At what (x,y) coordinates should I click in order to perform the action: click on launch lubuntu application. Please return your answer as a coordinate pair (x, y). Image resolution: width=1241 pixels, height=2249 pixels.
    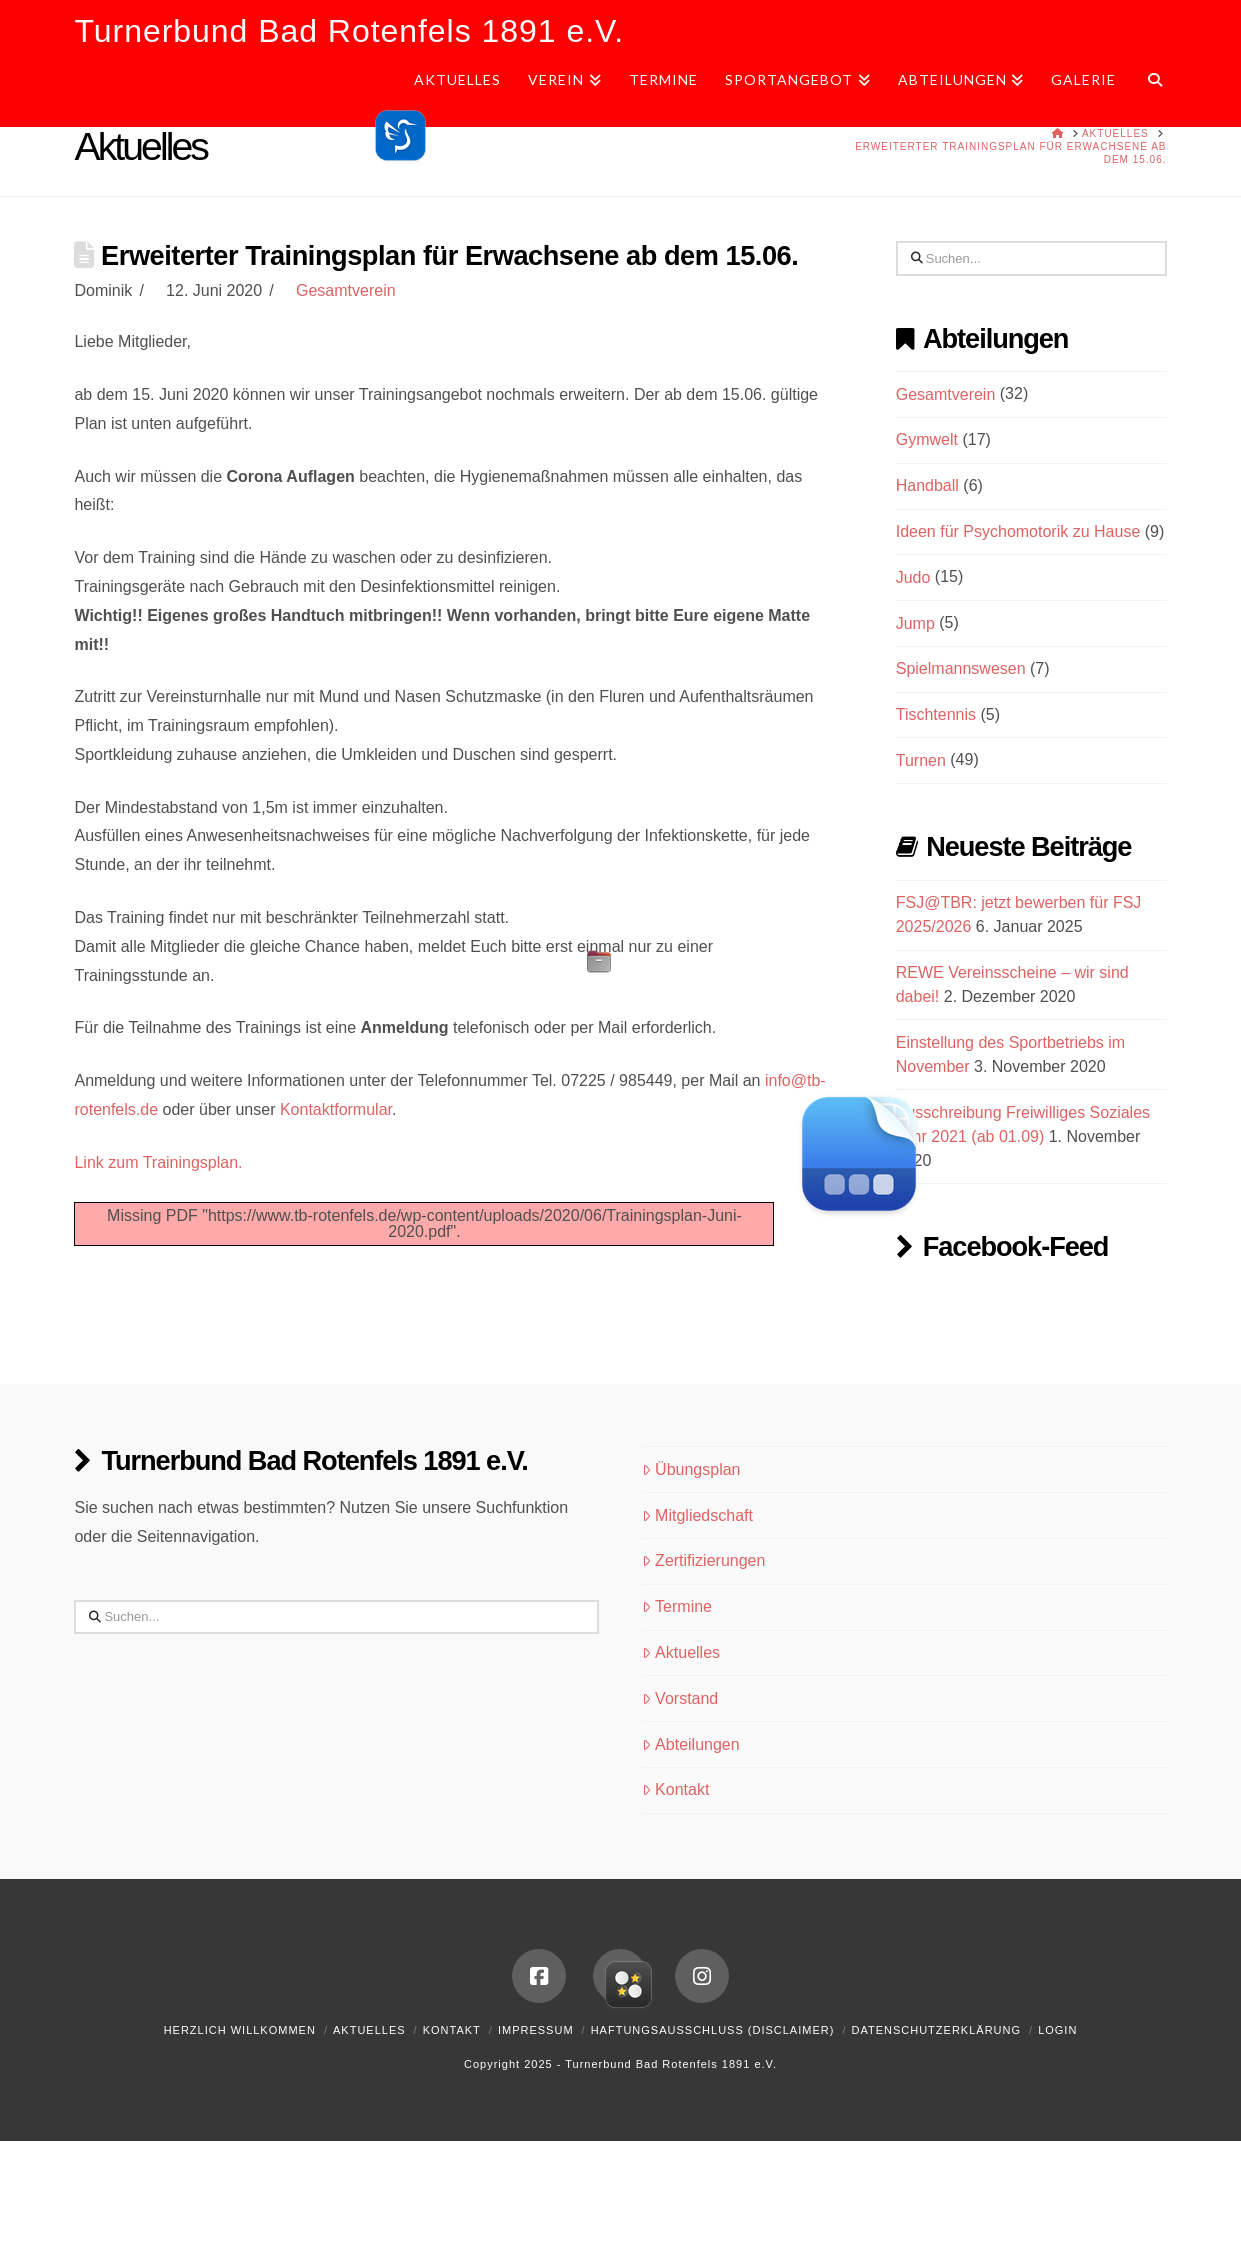
    Looking at the image, I should click on (400, 135).